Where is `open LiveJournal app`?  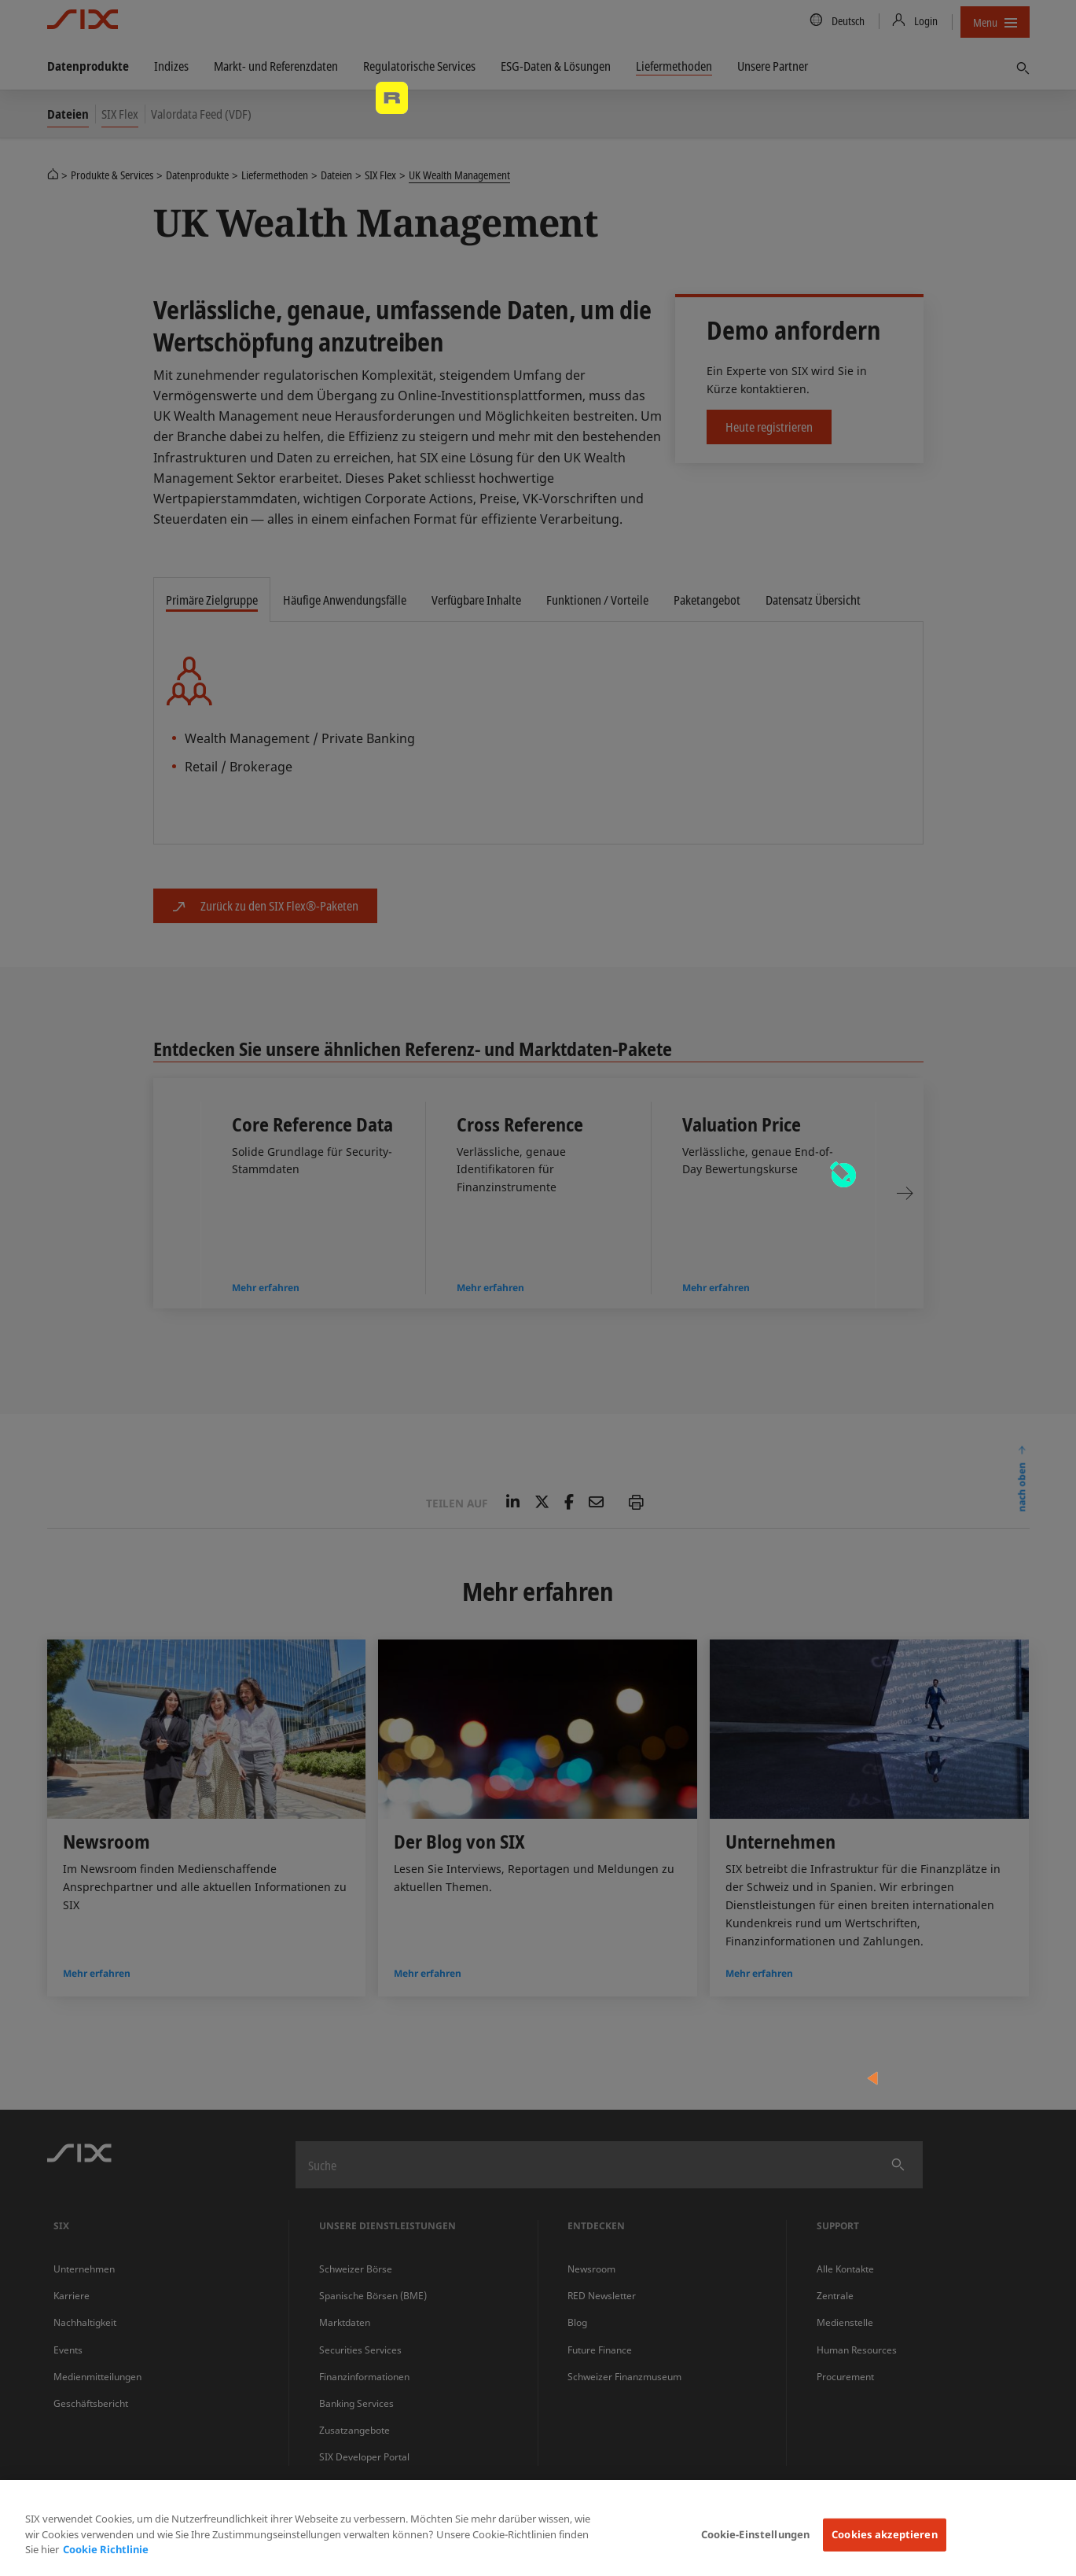 open LiveJournal app is located at coordinates (843, 1174).